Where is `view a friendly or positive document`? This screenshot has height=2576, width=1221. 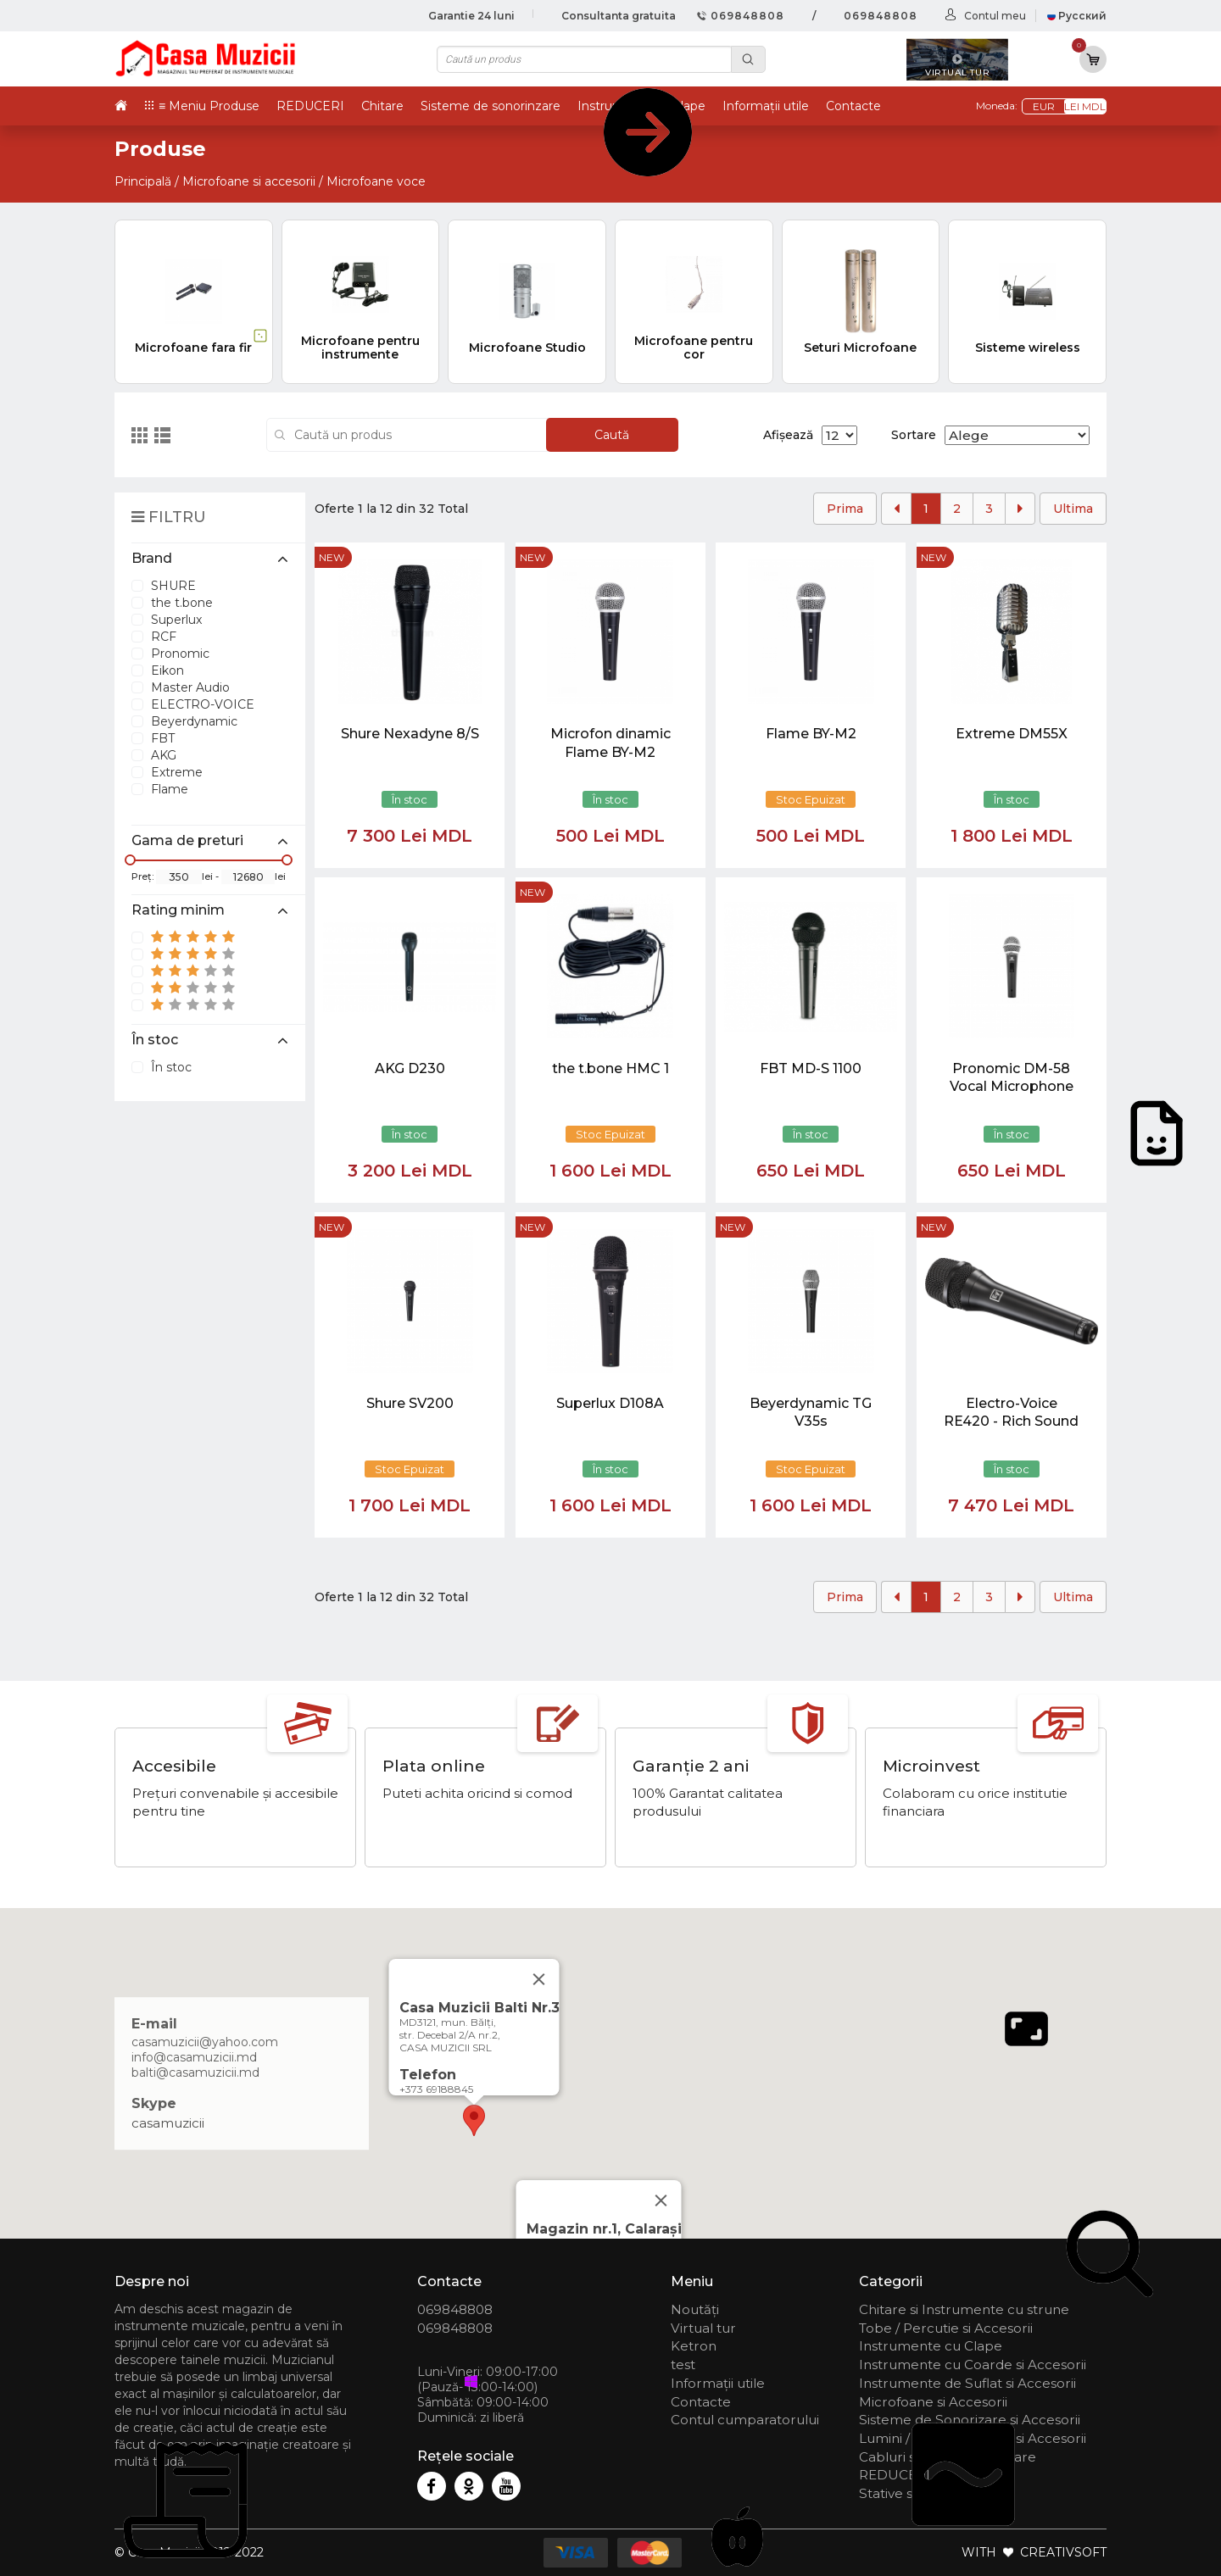 view a friendly or positive document is located at coordinates (1157, 1133).